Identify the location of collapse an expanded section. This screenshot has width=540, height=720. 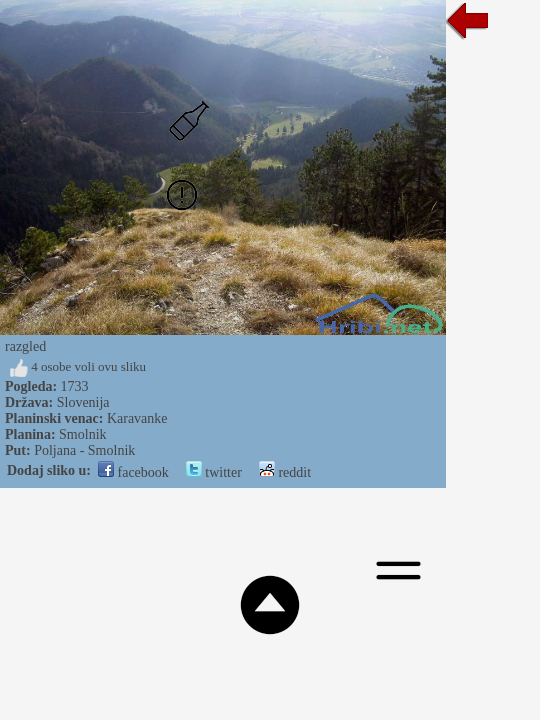
(270, 605).